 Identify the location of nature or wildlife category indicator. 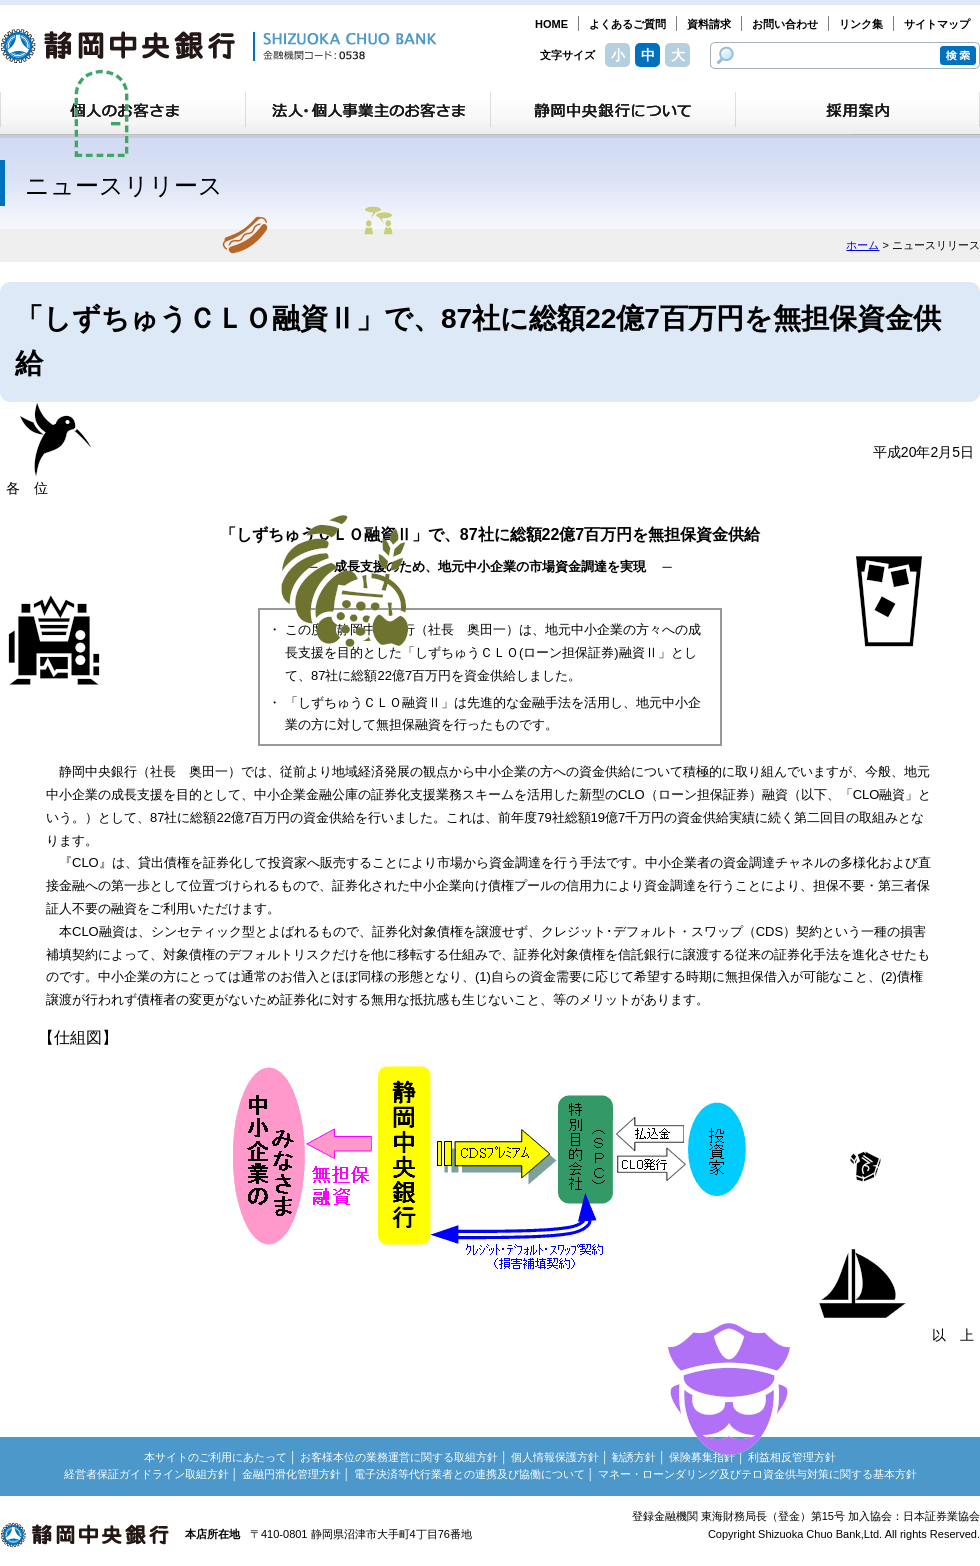
(55, 439).